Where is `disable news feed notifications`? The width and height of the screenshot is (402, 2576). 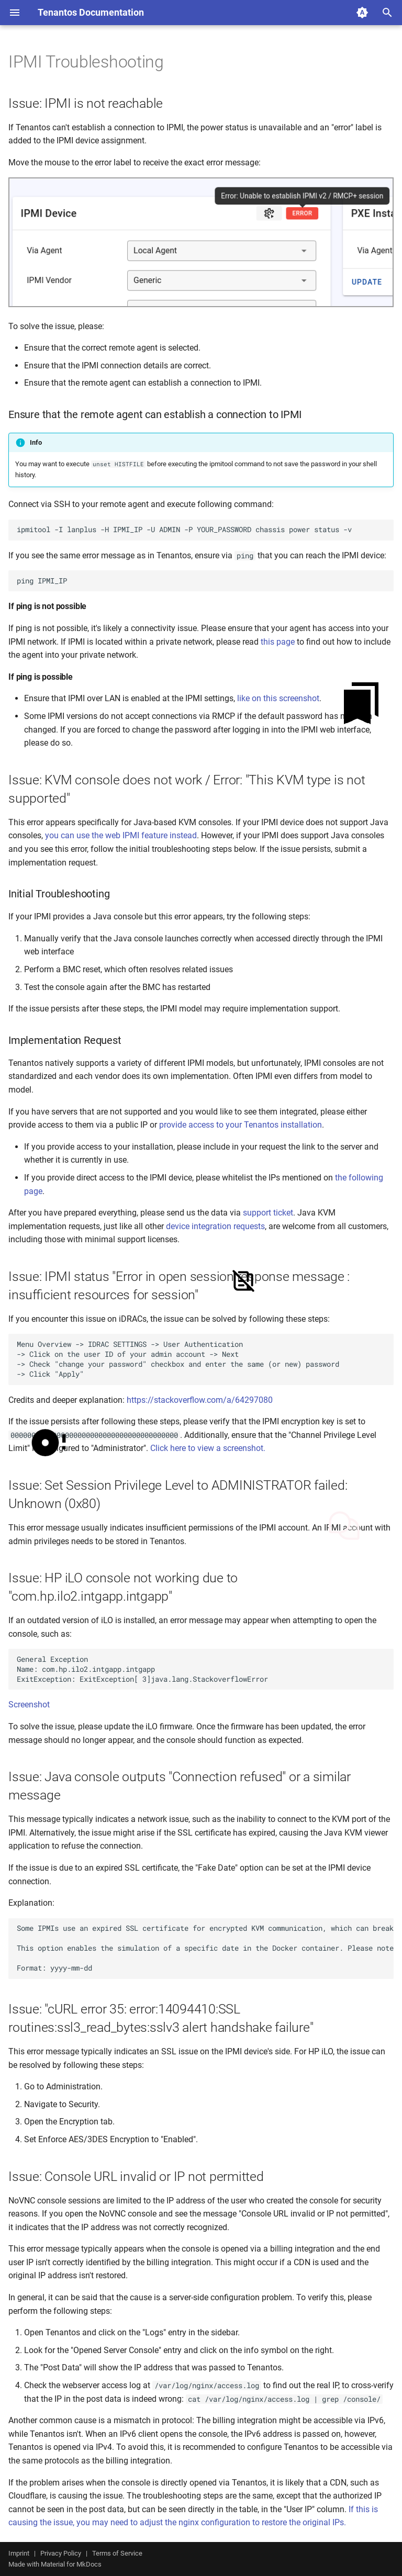 disable news feed notifications is located at coordinates (243, 1281).